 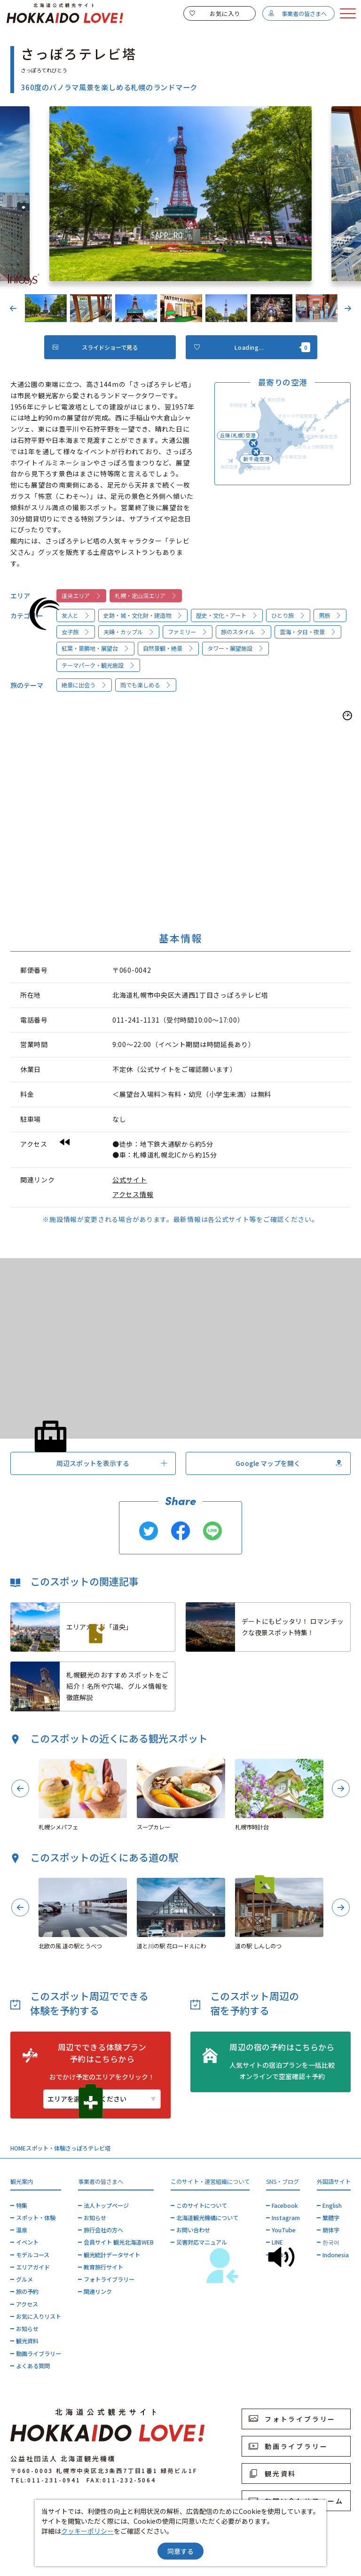 What do you see at coordinates (50, 1438) in the screenshot?
I see `access work or business documents` at bounding box center [50, 1438].